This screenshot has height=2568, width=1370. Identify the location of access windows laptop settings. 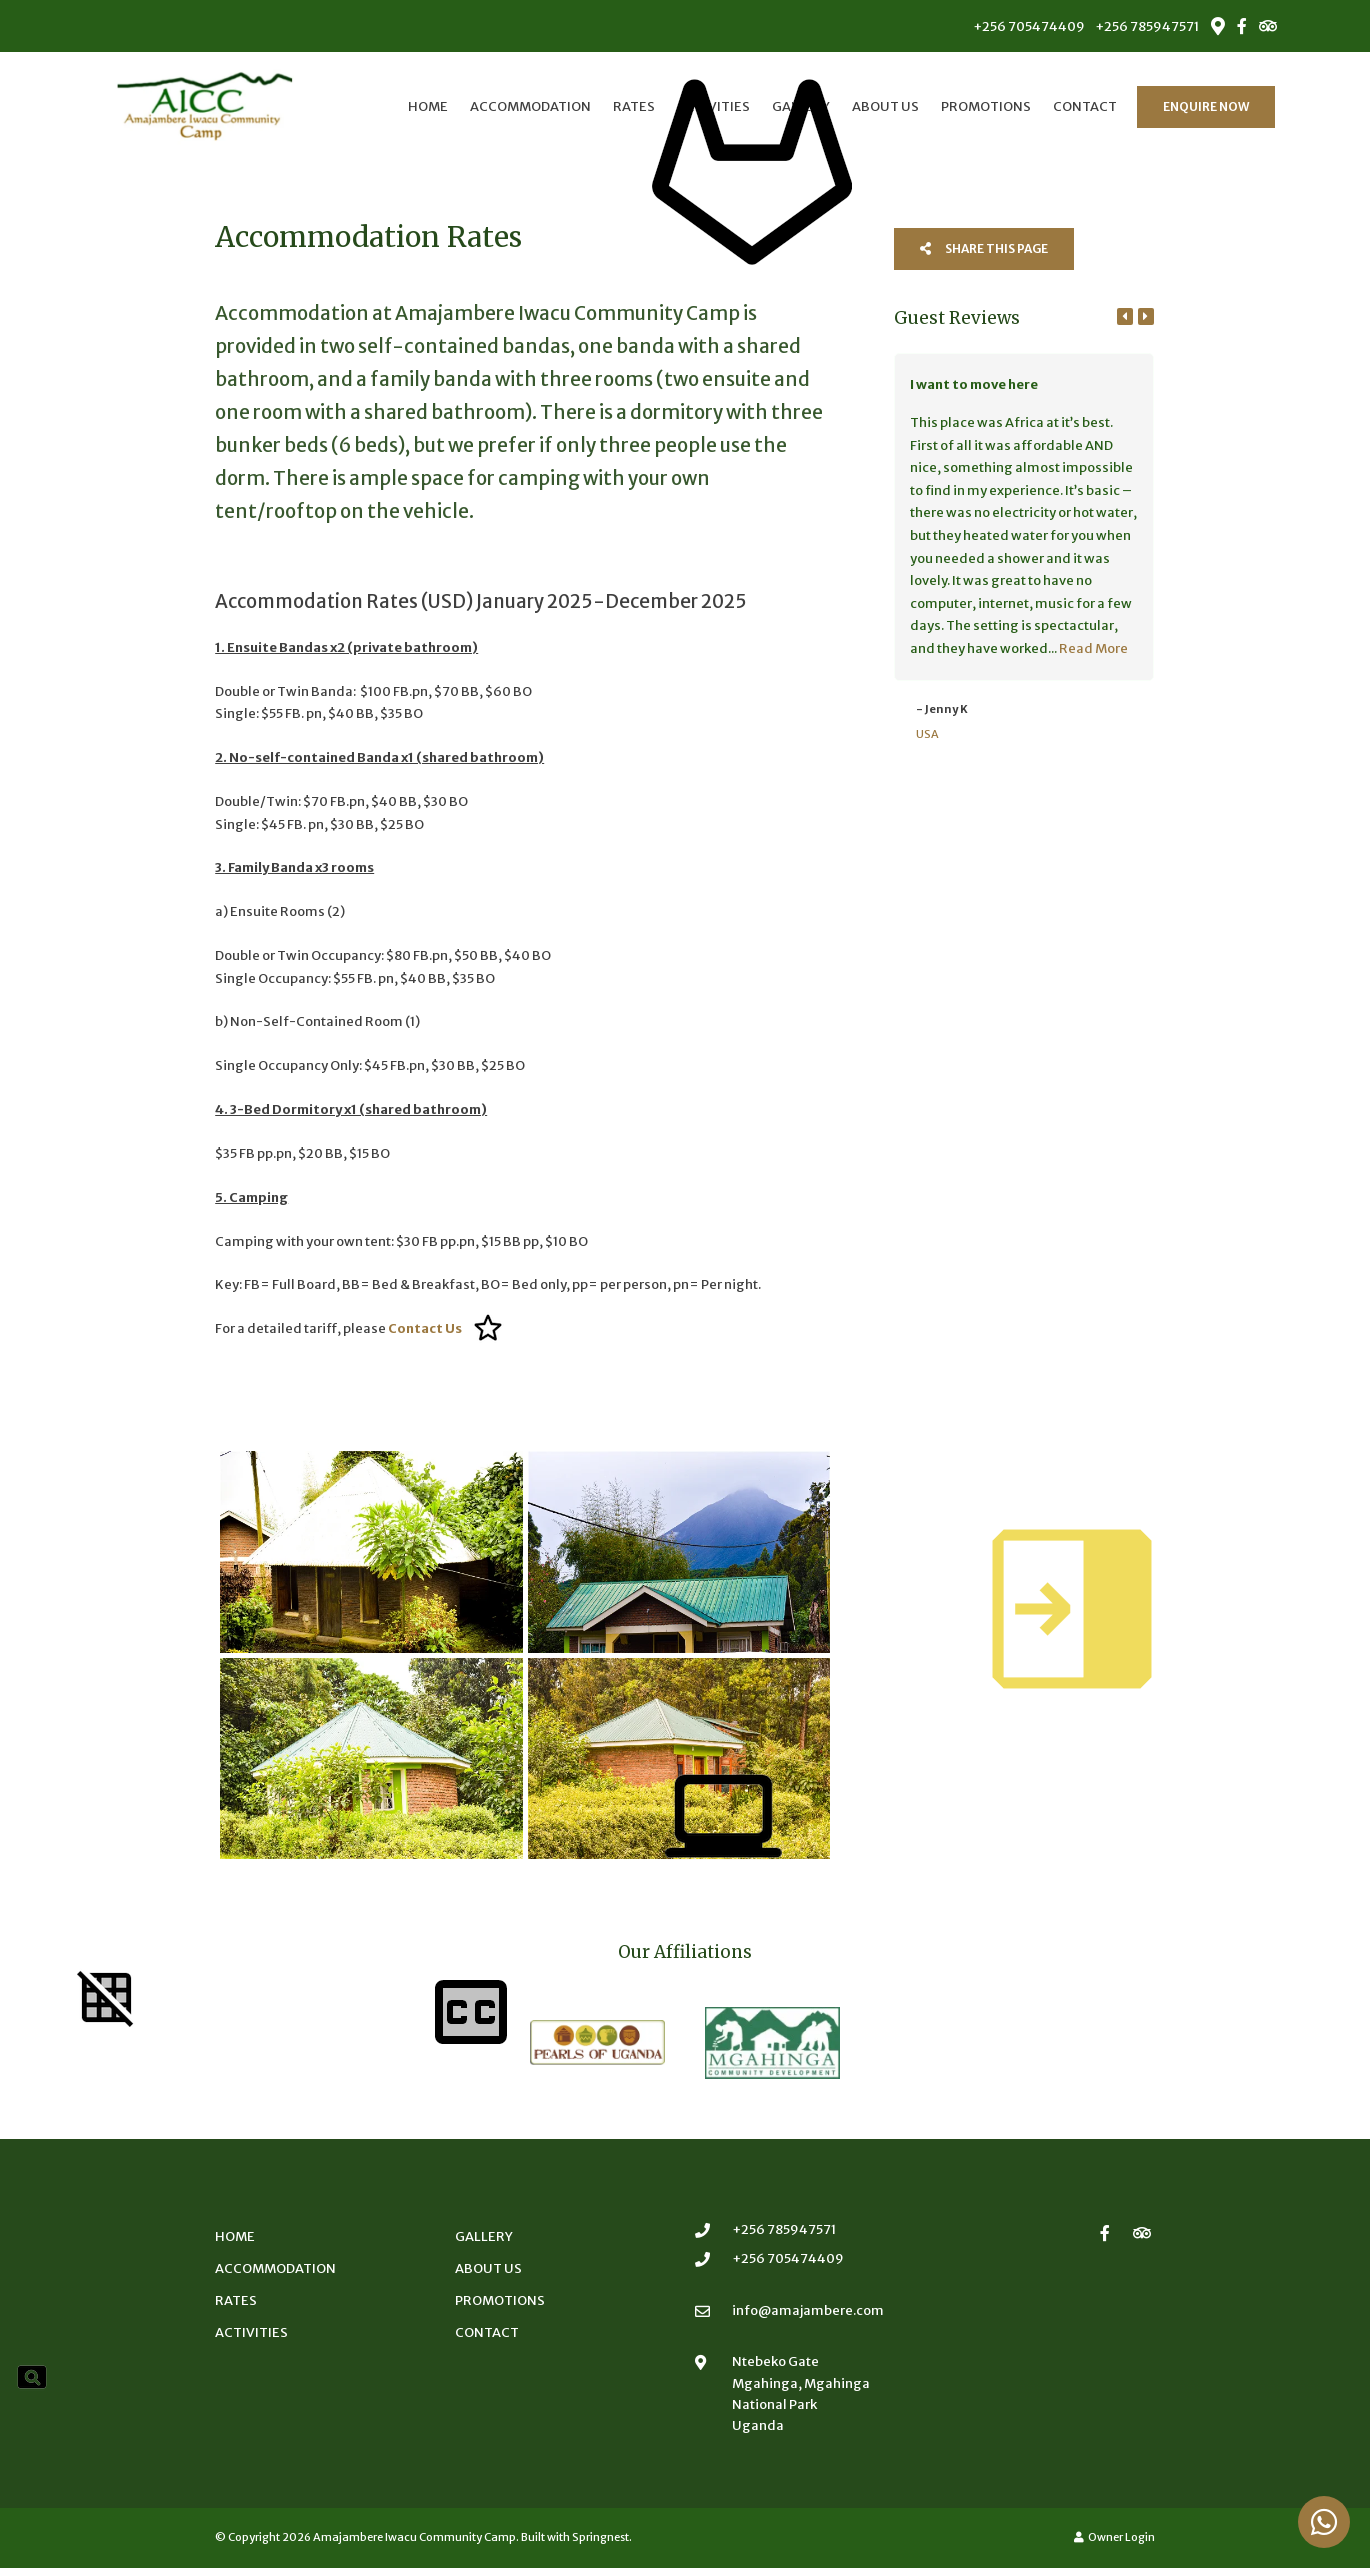
(723, 1818).